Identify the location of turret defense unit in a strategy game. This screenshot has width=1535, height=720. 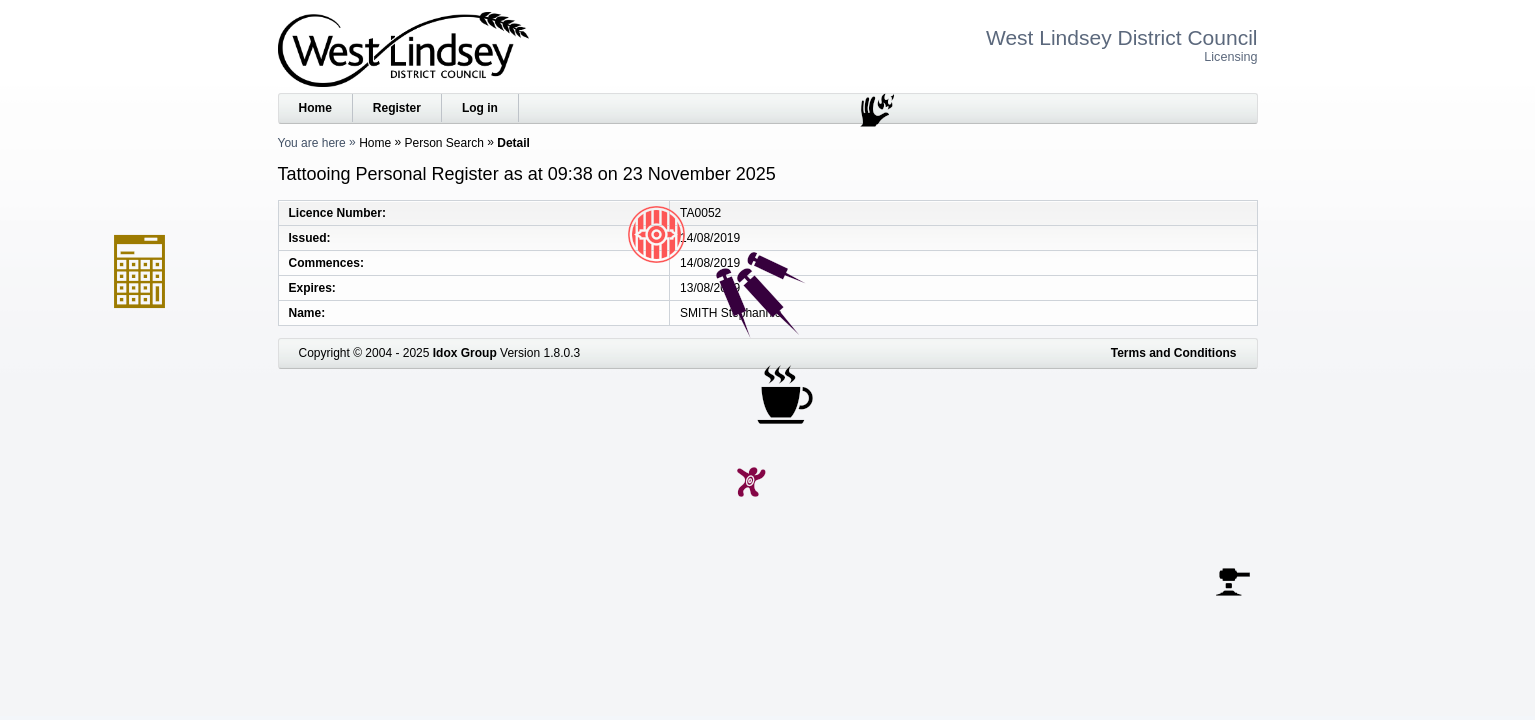
(1233, 582).